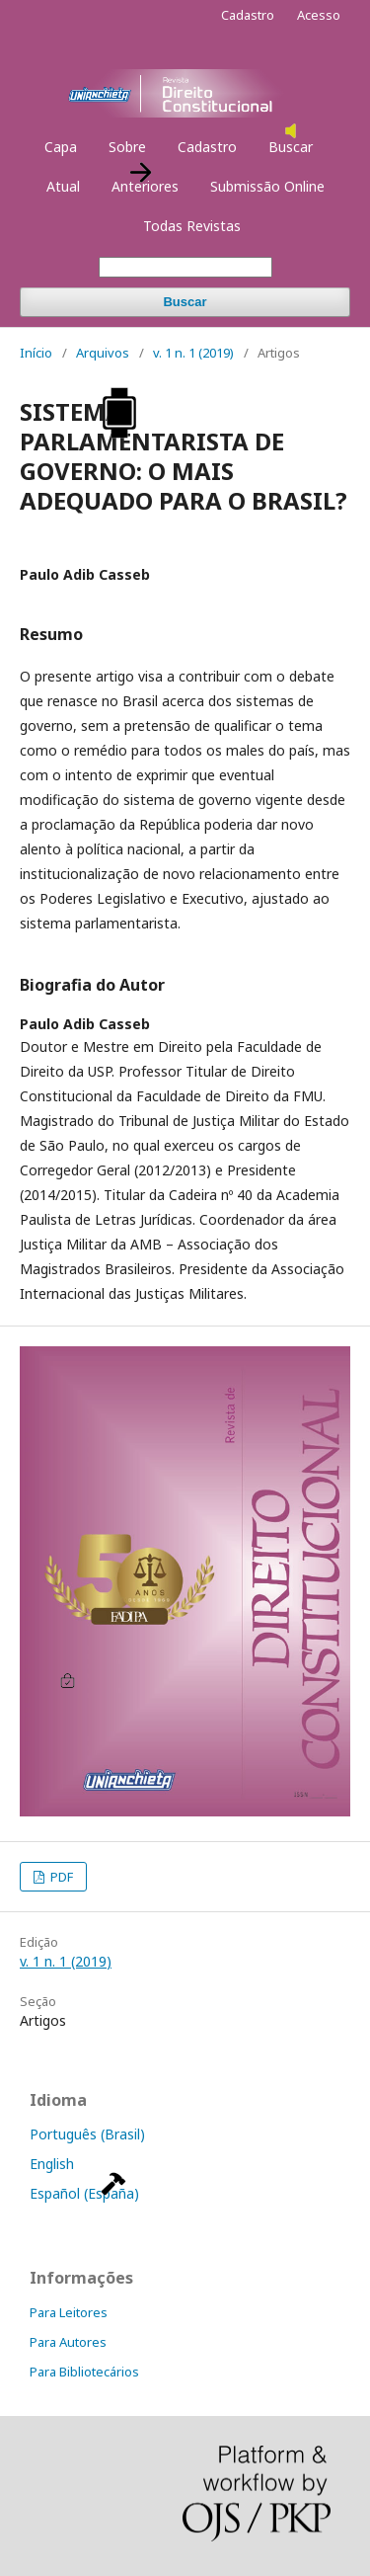 Image resolution: width=370 pixels, height=2576 pixels. What do you see at coordinates (290, 130) in the screenshot?
I see `mute audio or sound` at bounding box center [290, 130].